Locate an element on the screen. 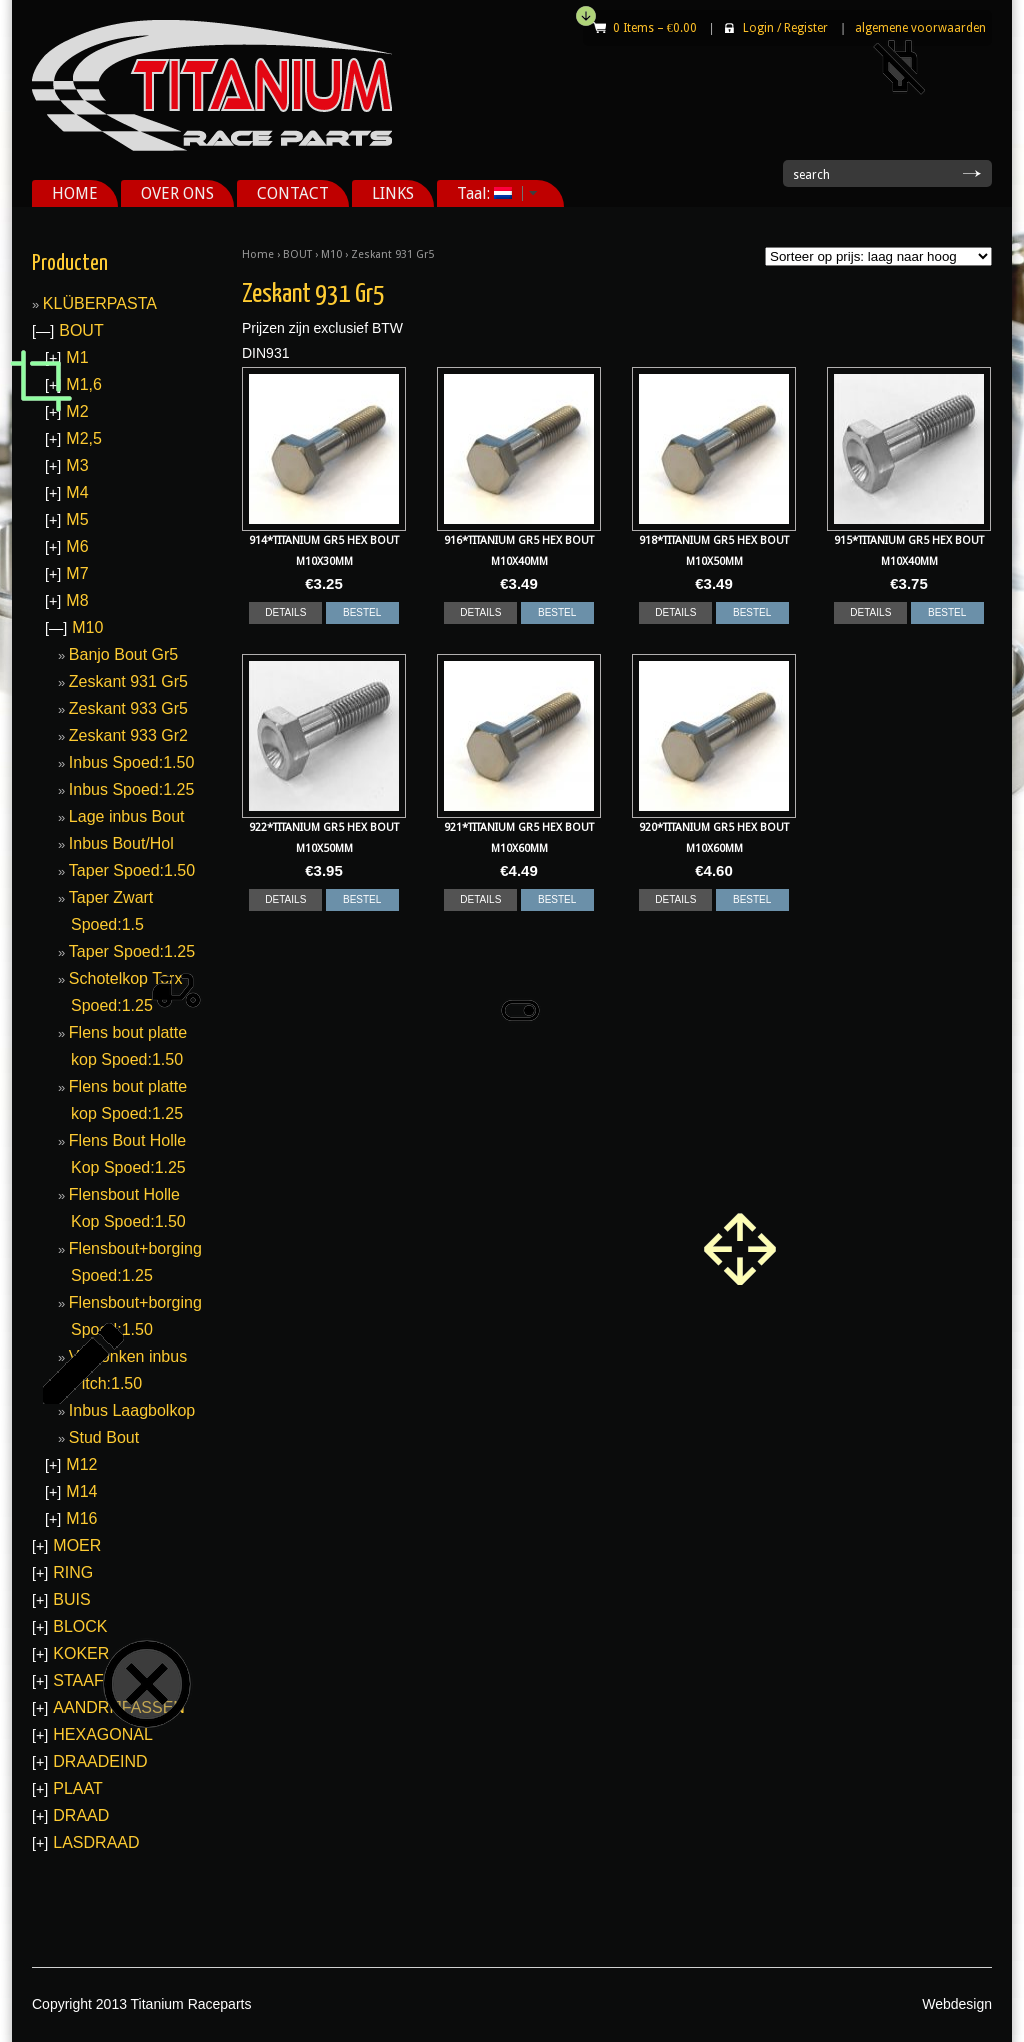 This screenshot has height=2042, width=1024. move or reposition an element is located at coordinates (740, 1252).